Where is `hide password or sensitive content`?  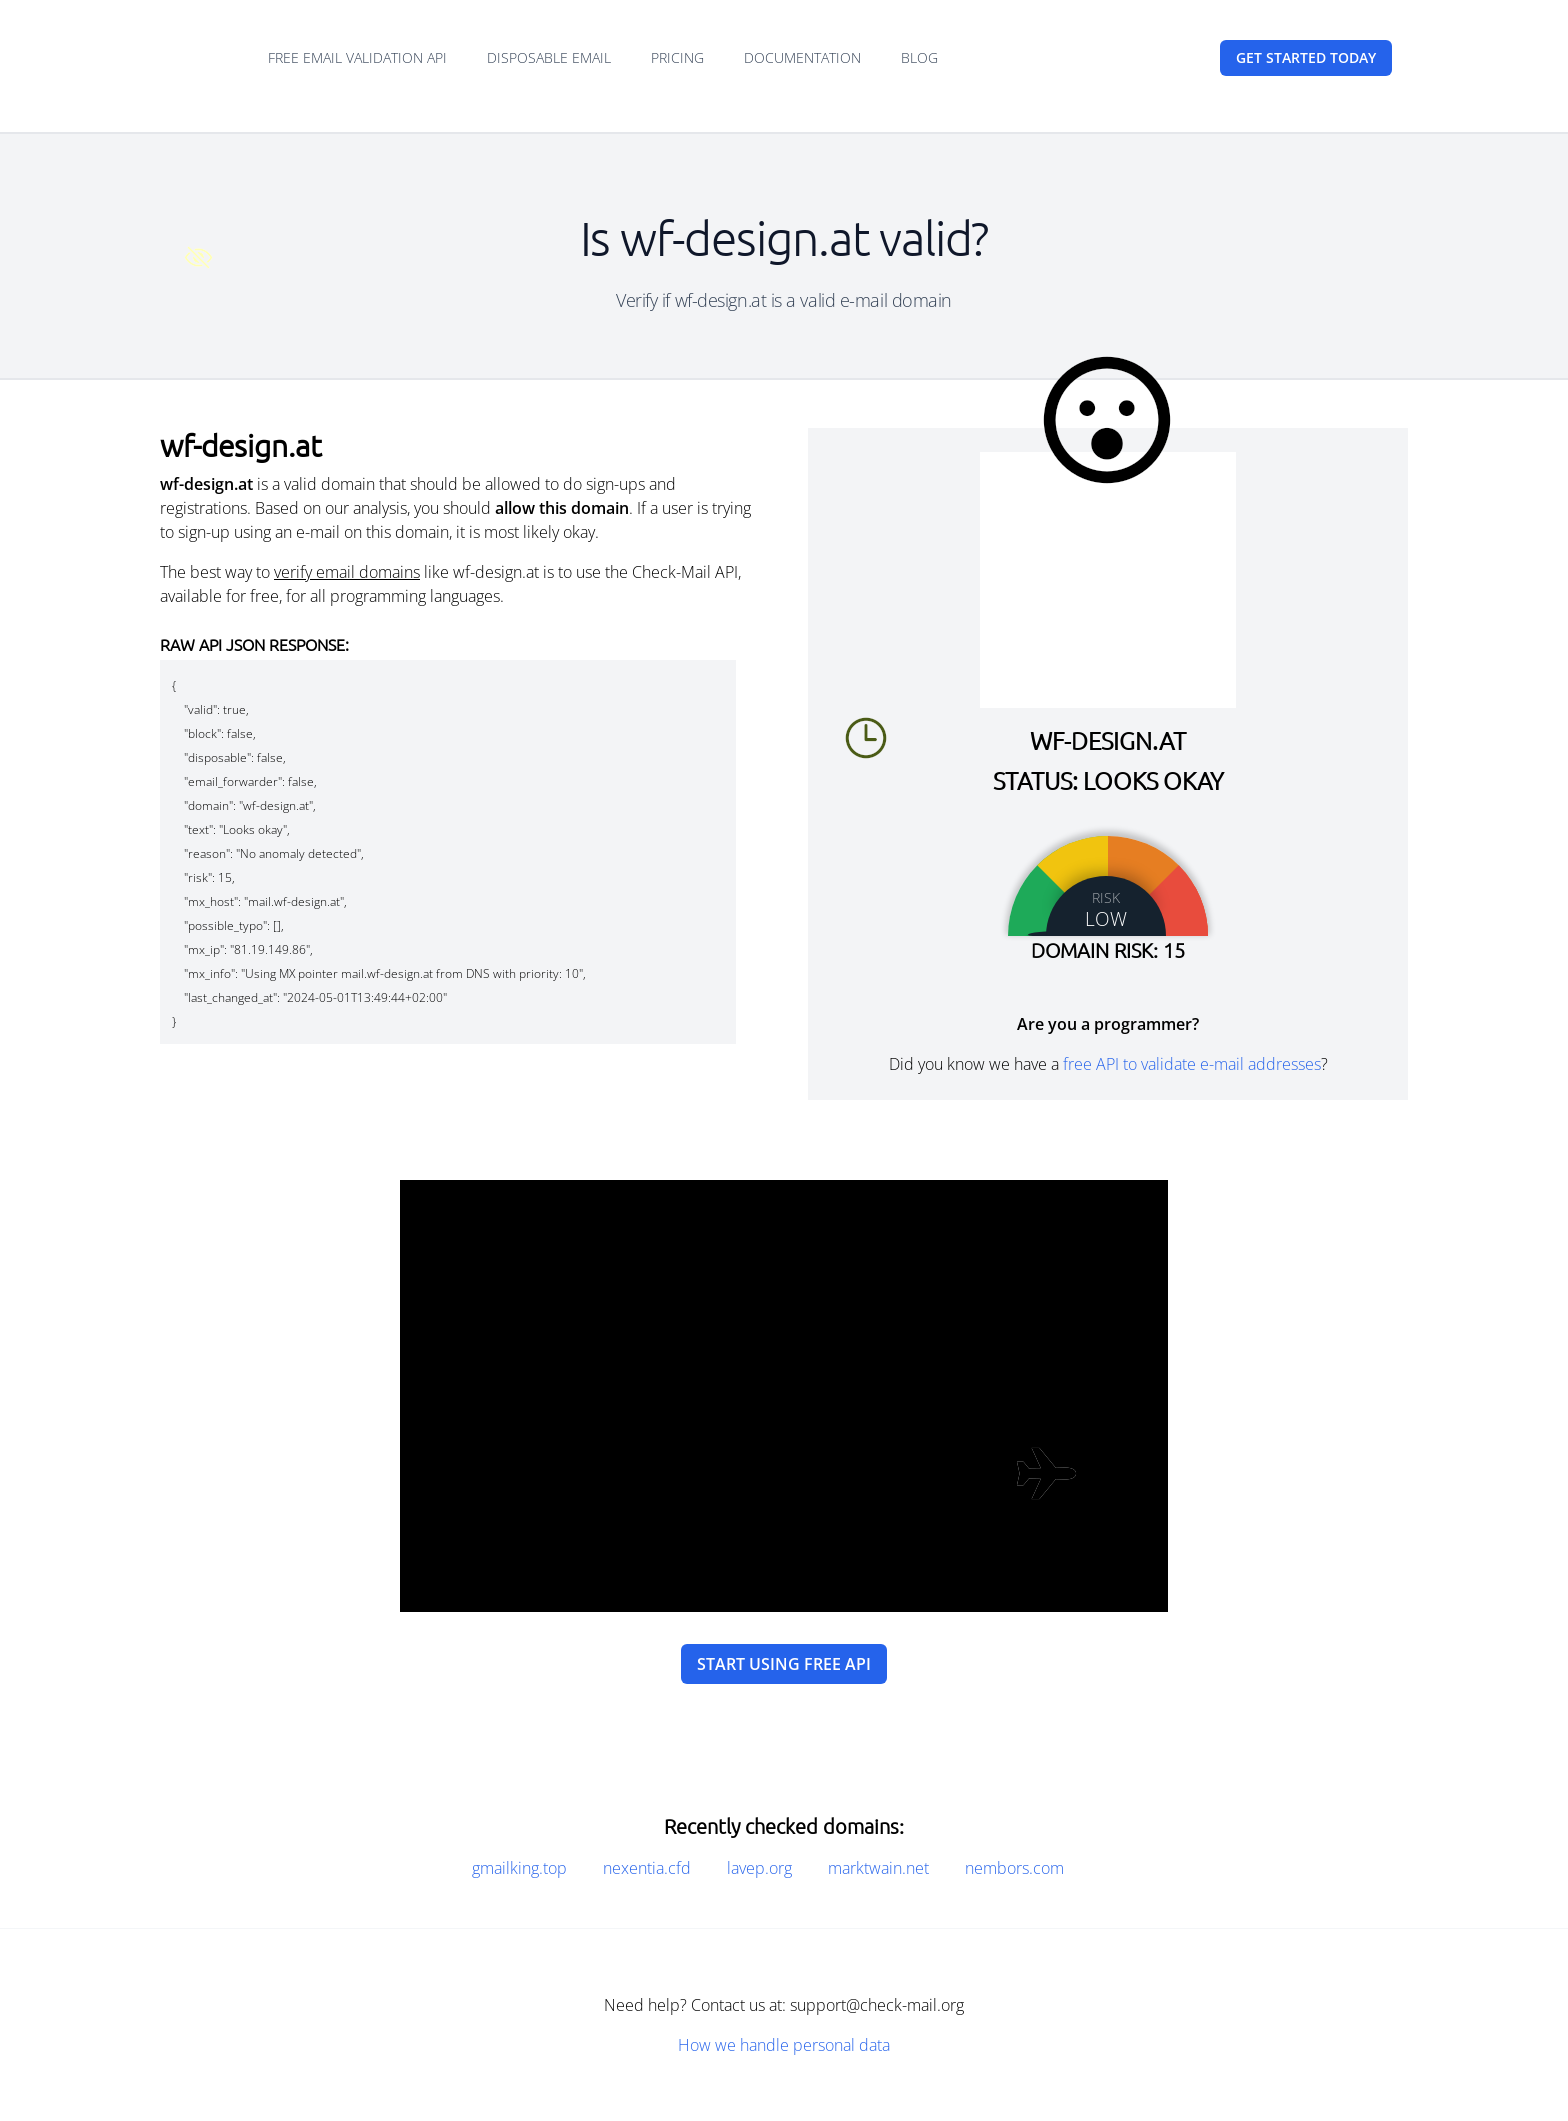
hide password or sensitive content is located at coordinates (198, 257).